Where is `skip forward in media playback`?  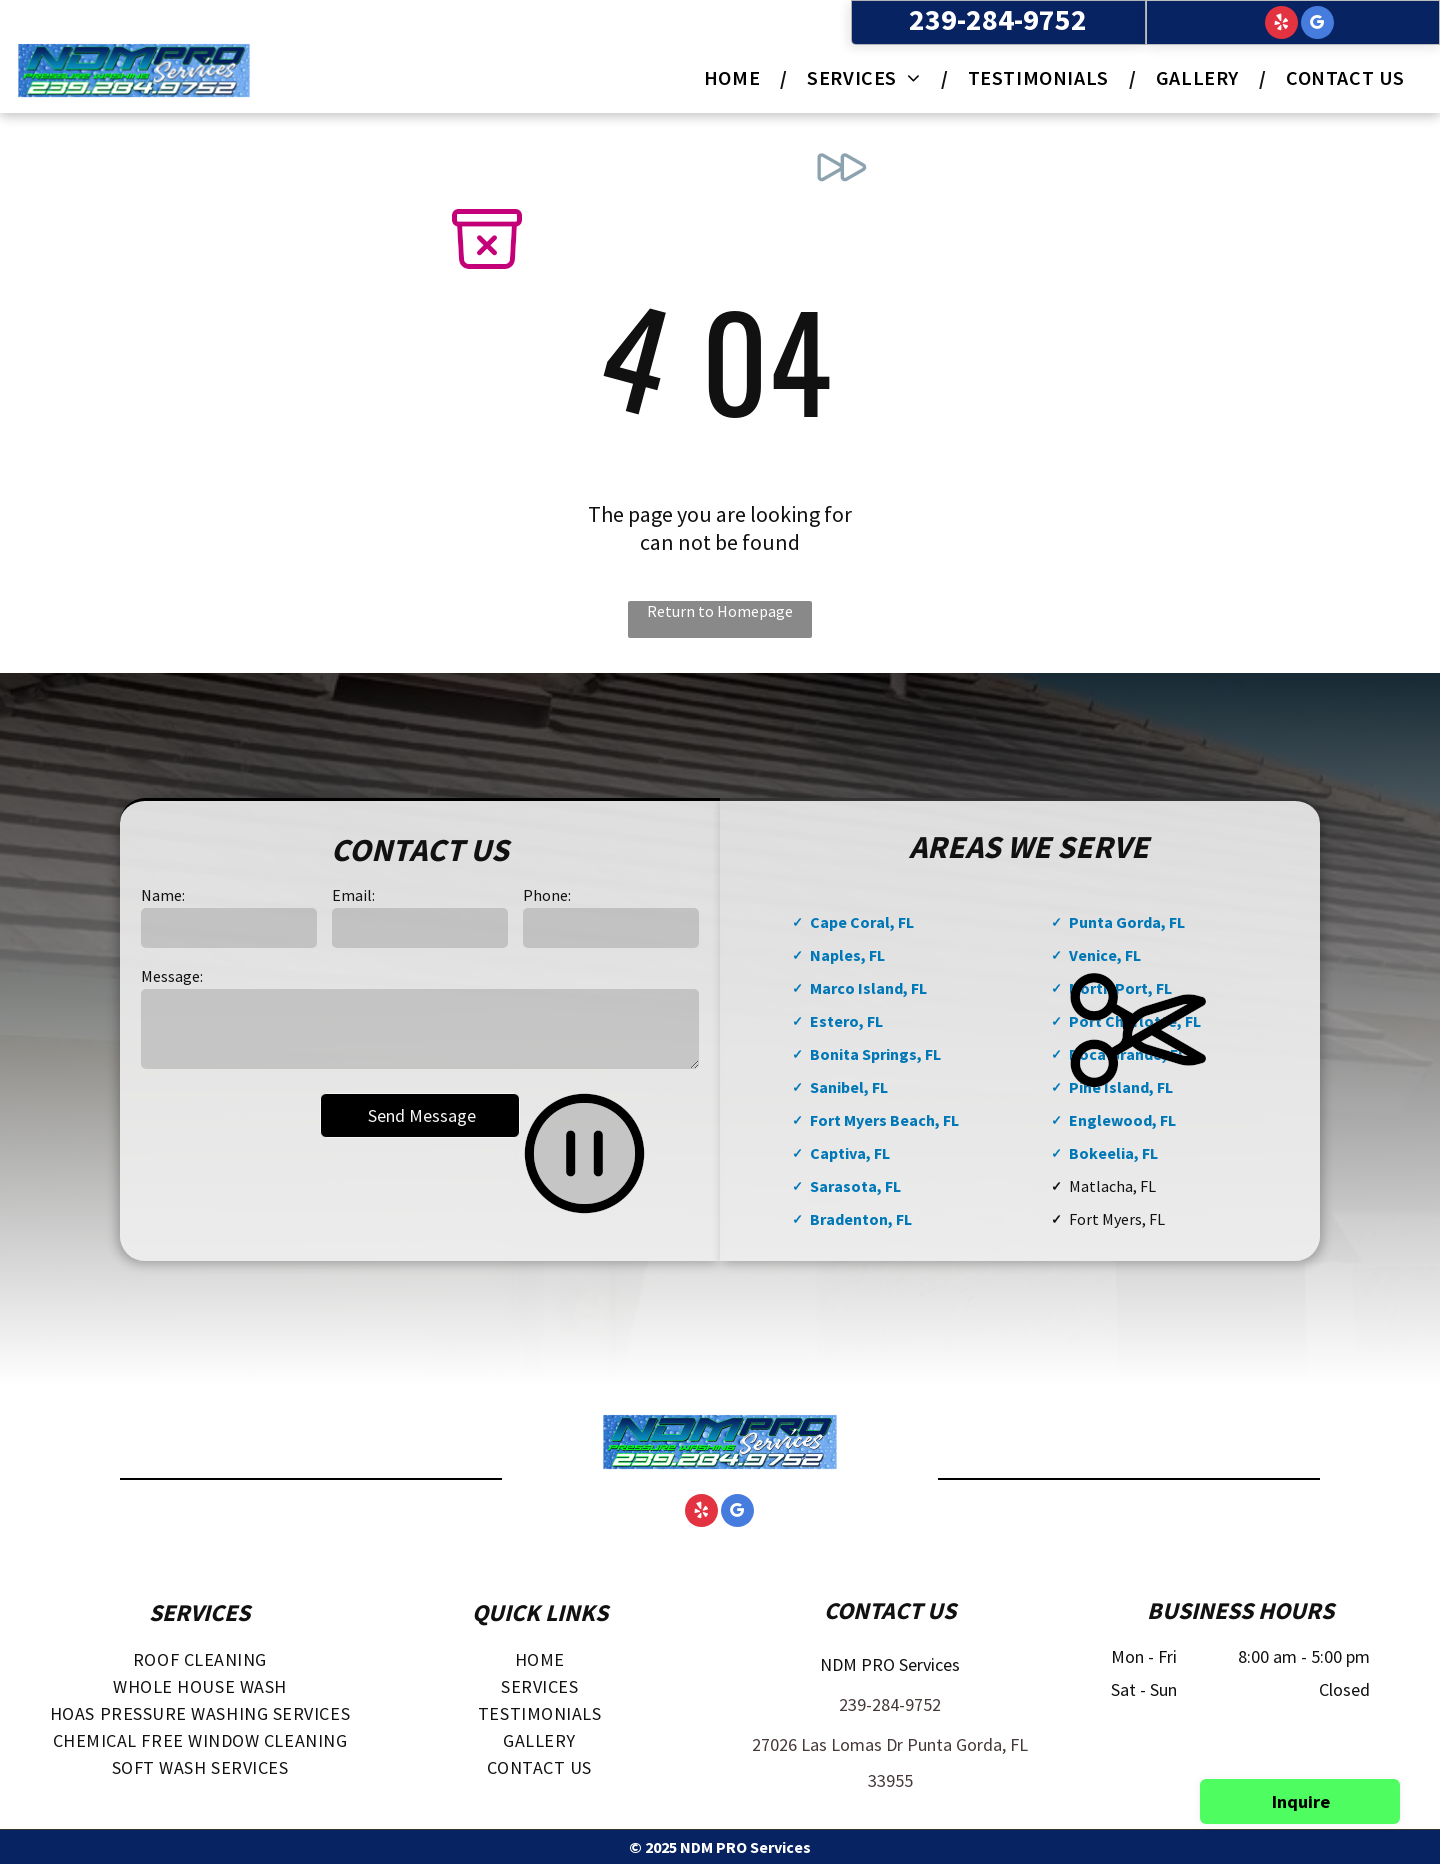 skip forward in media playback is located at coordinates (840, 165).